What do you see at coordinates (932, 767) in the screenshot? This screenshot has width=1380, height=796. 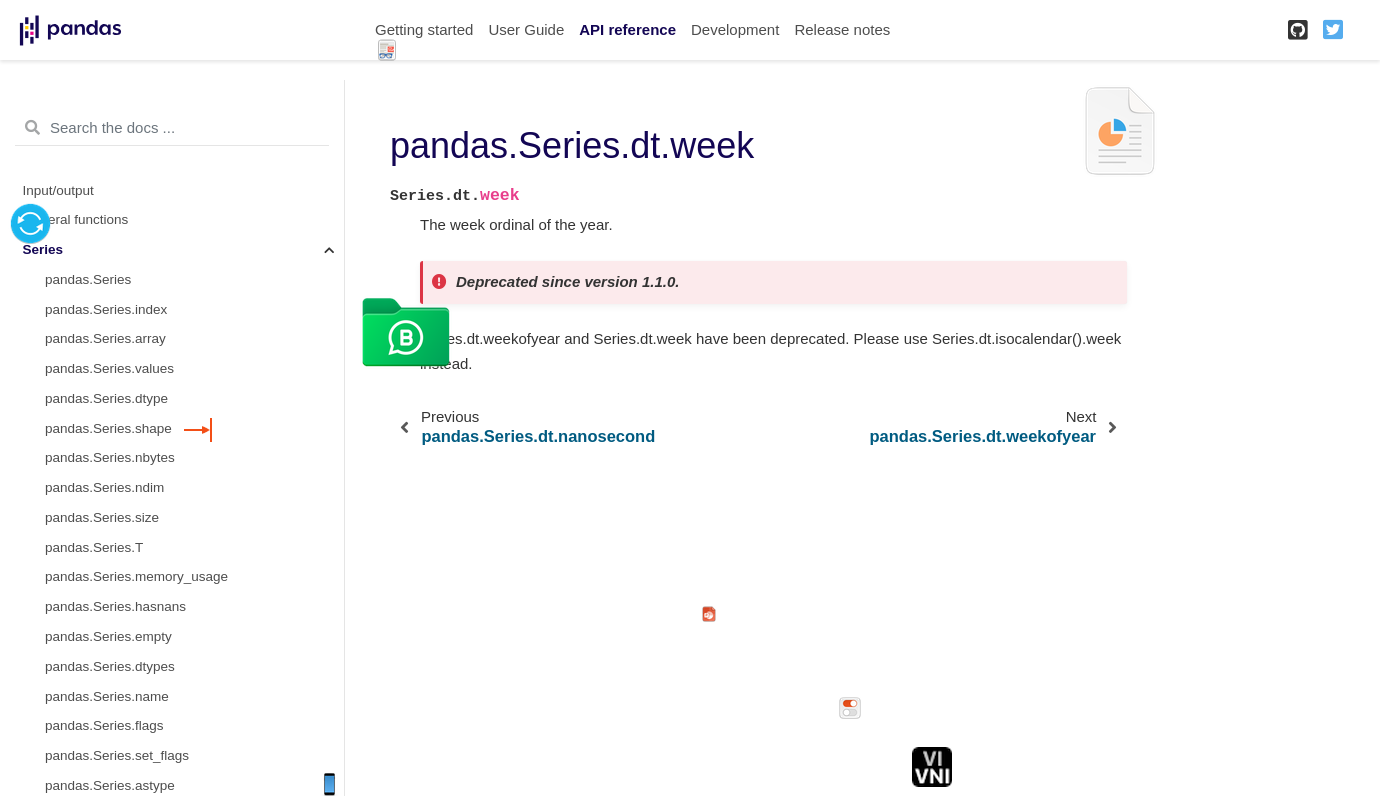 I see `switch to vietnamese keyboard input (vni encoding)` at bounding box center [932, 767].